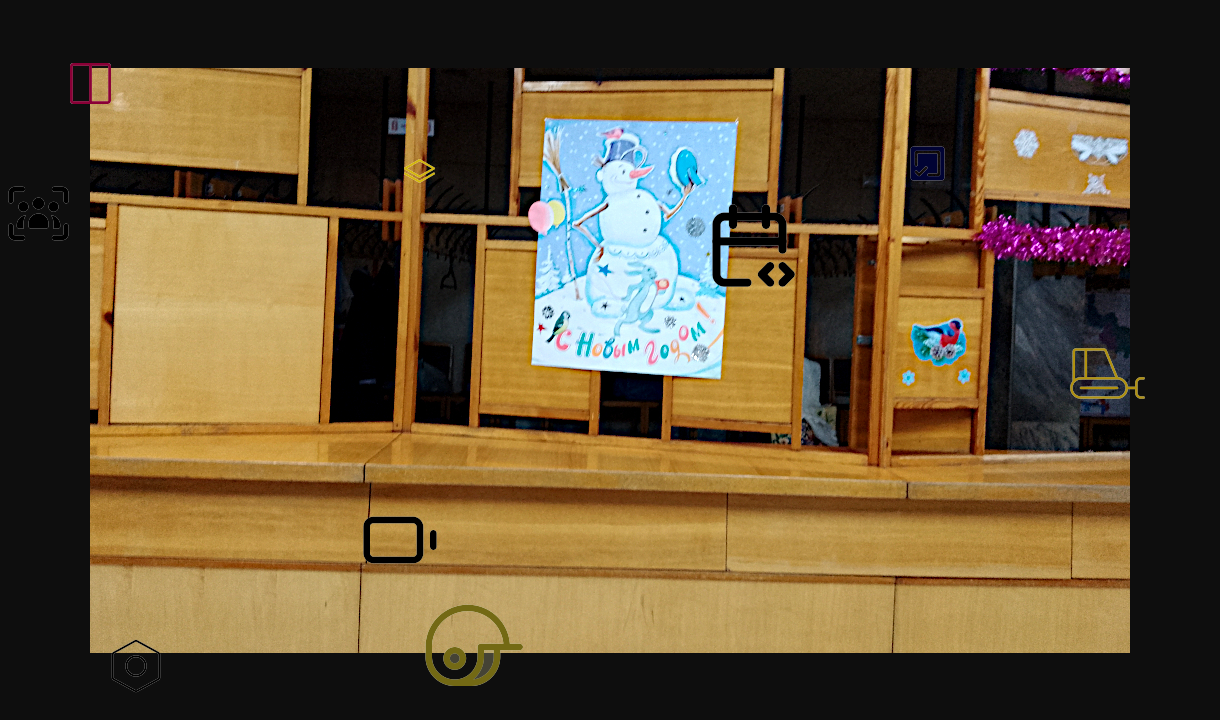 The height and width of the screenshot is (720, 1220). I want to click on view or manage scheduled code deployments, so click(749, 245).